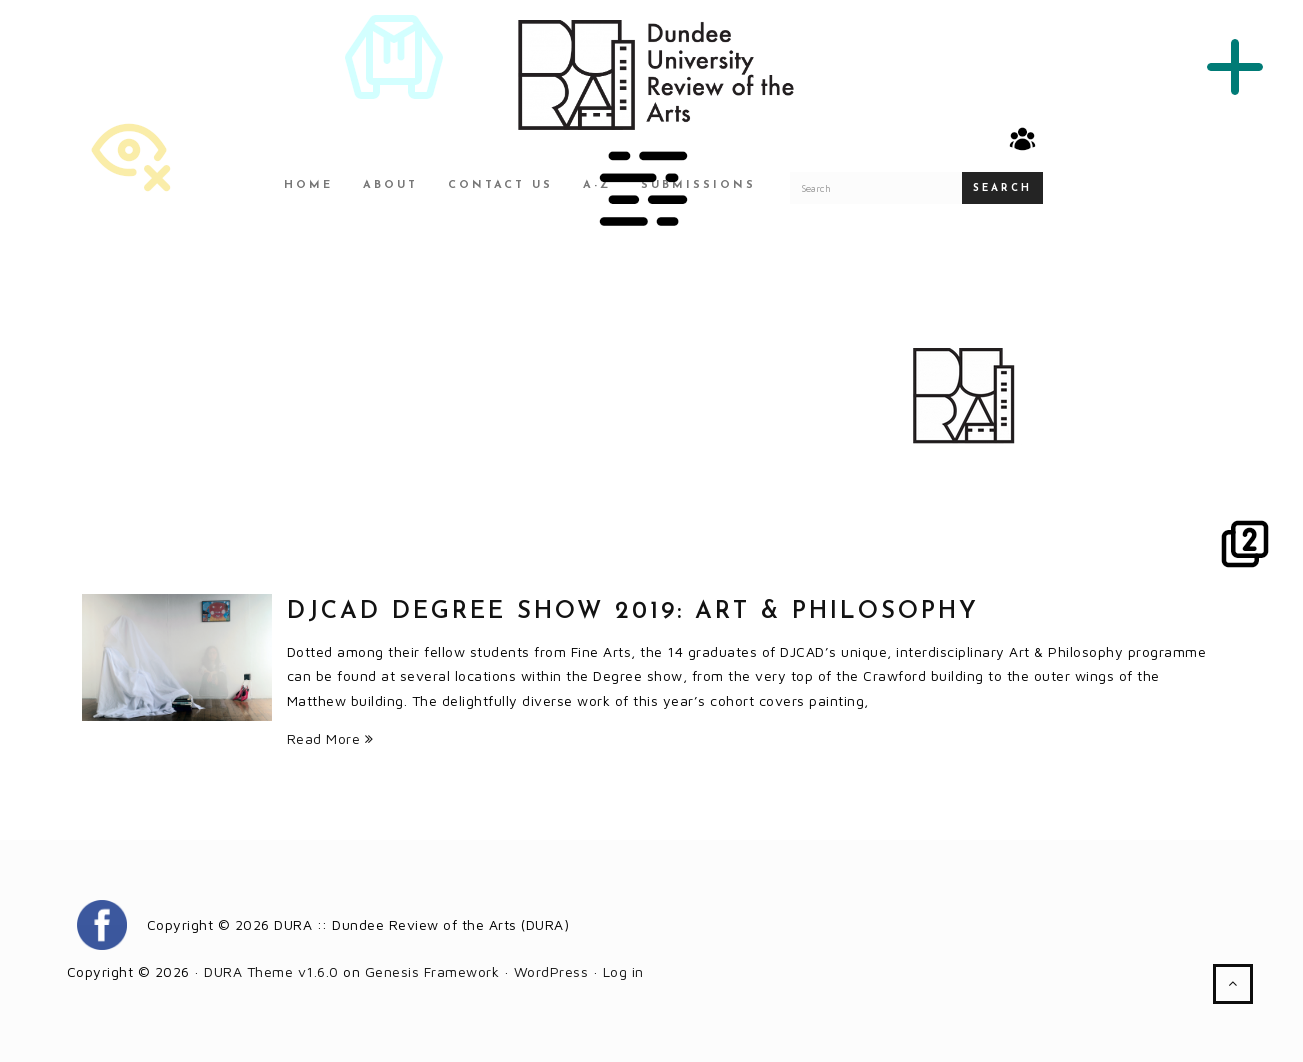 Image resolution: width=1303 pixels, height=1062 pixels. I want to click on add a new item, so click(1235, 67).